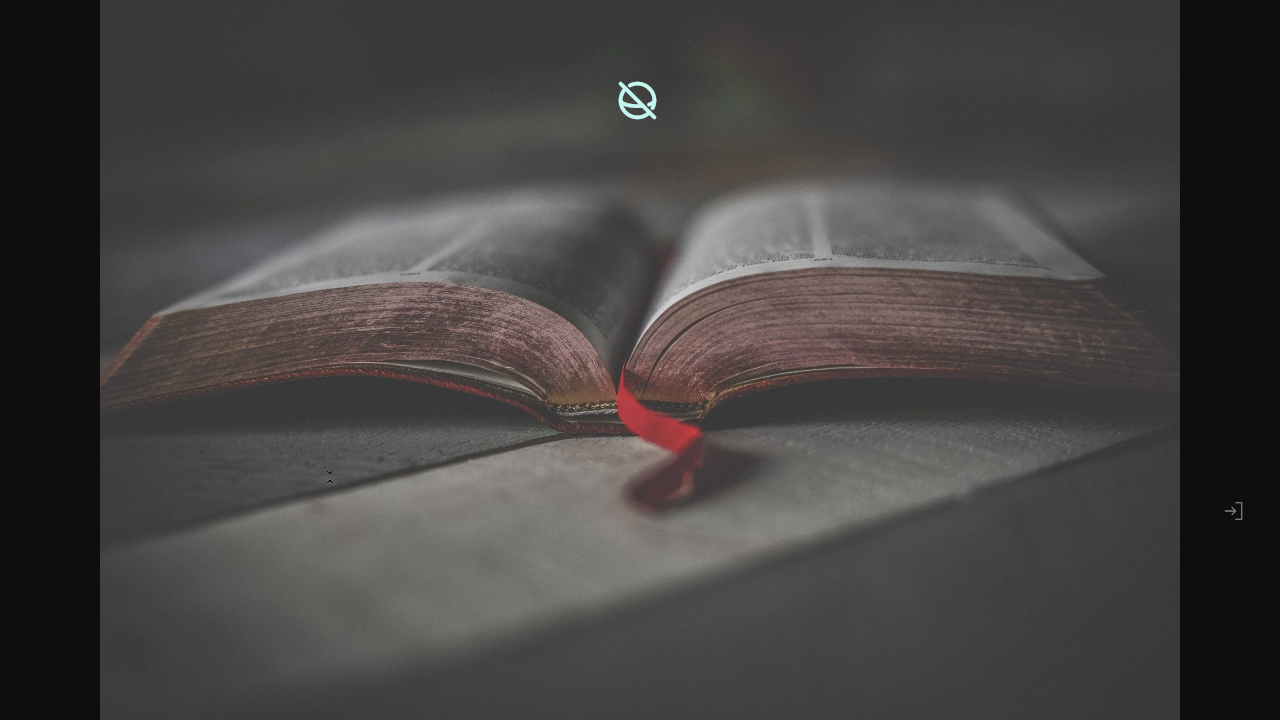 This screenshot has width=1280, height=720. I want to click on disable 3D or spherical view mode, so click(637, 100).